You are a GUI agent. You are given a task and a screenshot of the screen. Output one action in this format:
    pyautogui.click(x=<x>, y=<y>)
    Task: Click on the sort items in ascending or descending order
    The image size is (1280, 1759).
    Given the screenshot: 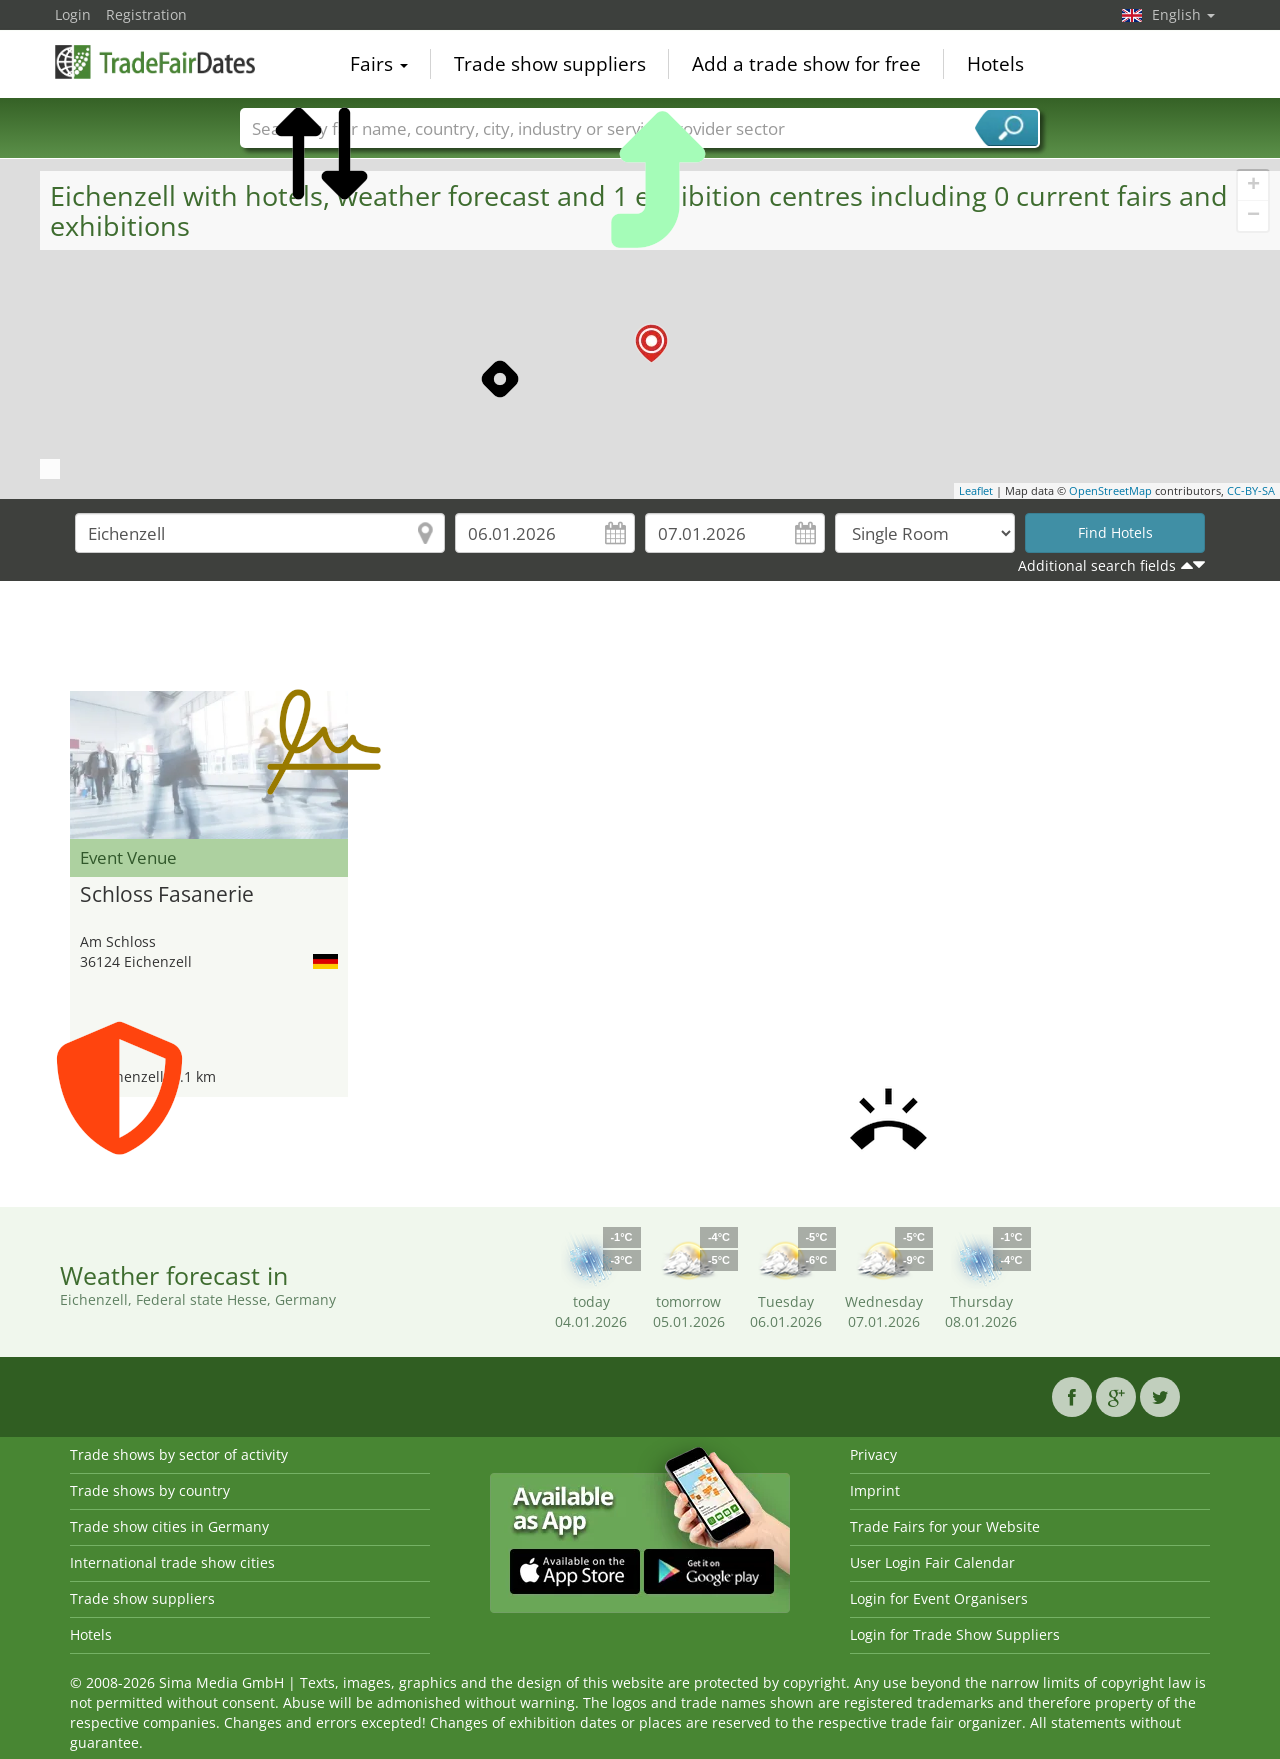 What is the action you would take?
    pyautogui.click(x=321, y=153)
    